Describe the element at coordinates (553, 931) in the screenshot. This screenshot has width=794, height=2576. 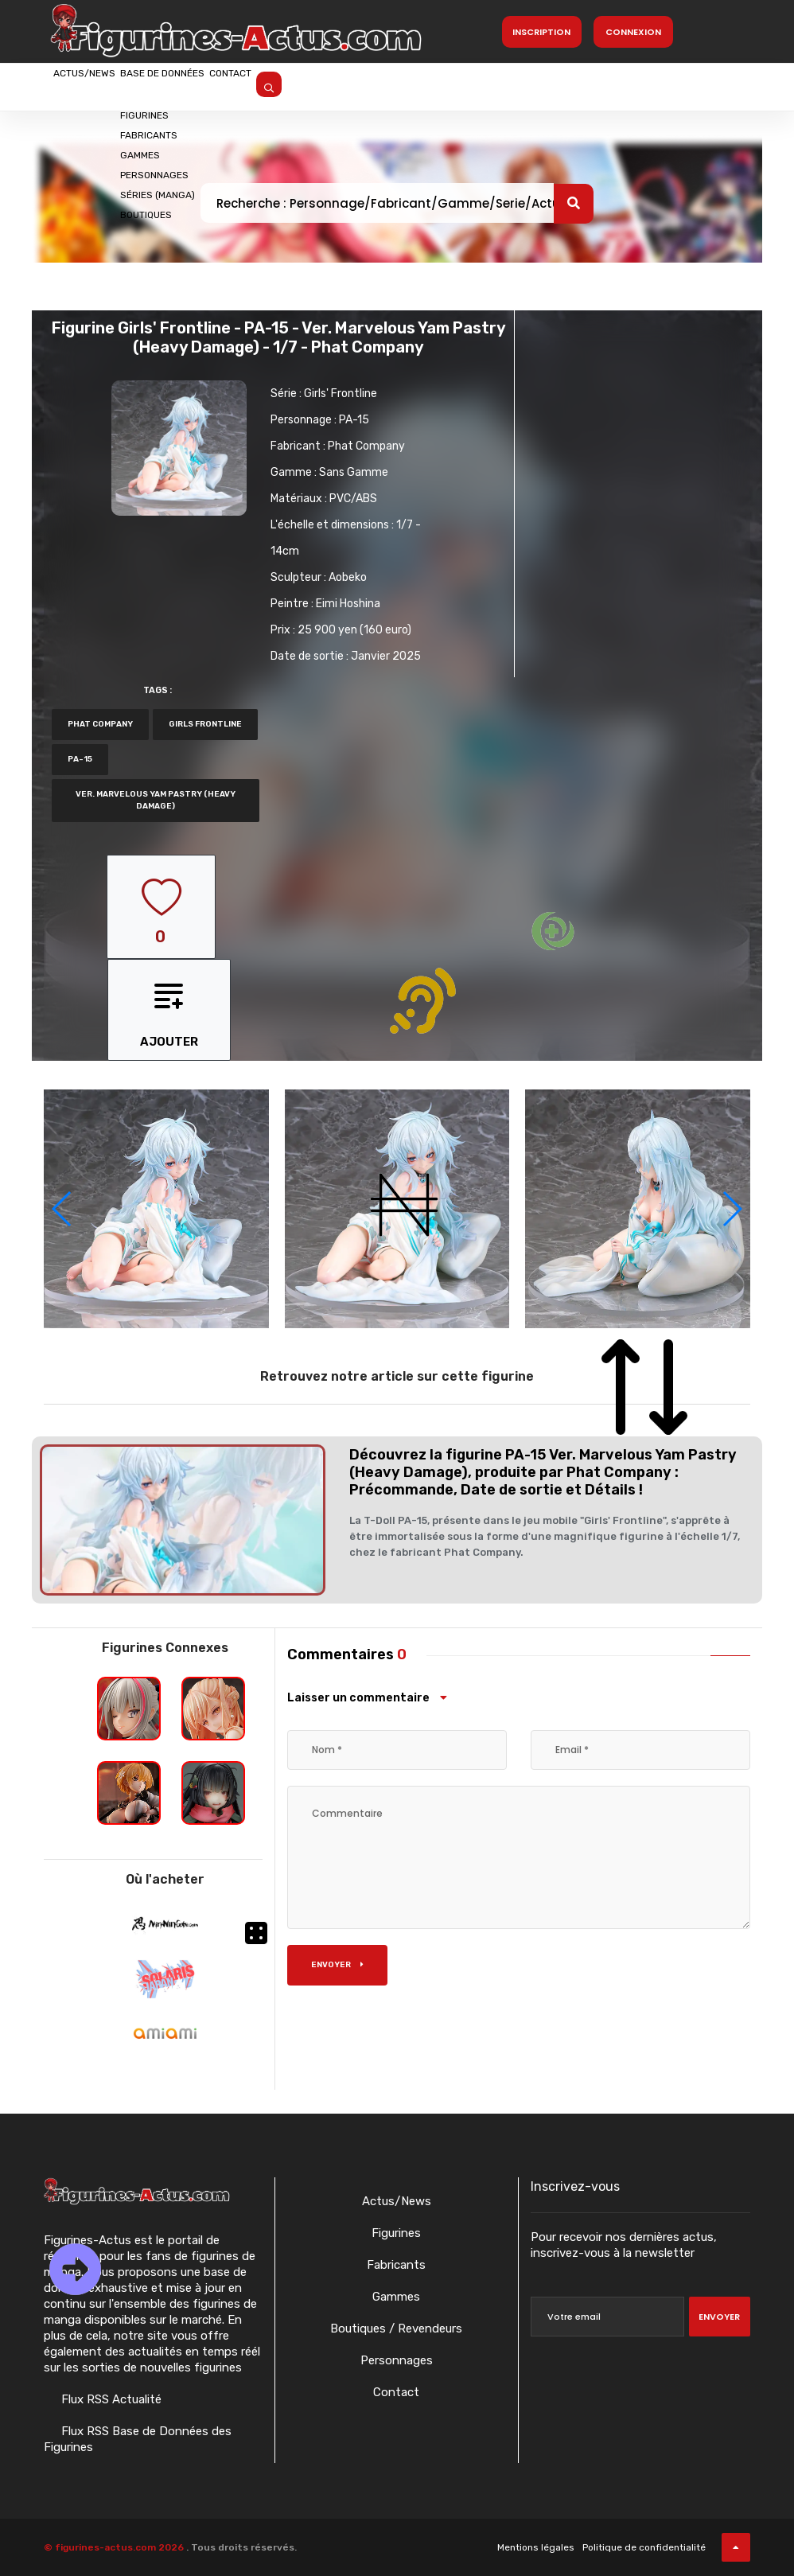
I see `medrt brand logo` at that location.